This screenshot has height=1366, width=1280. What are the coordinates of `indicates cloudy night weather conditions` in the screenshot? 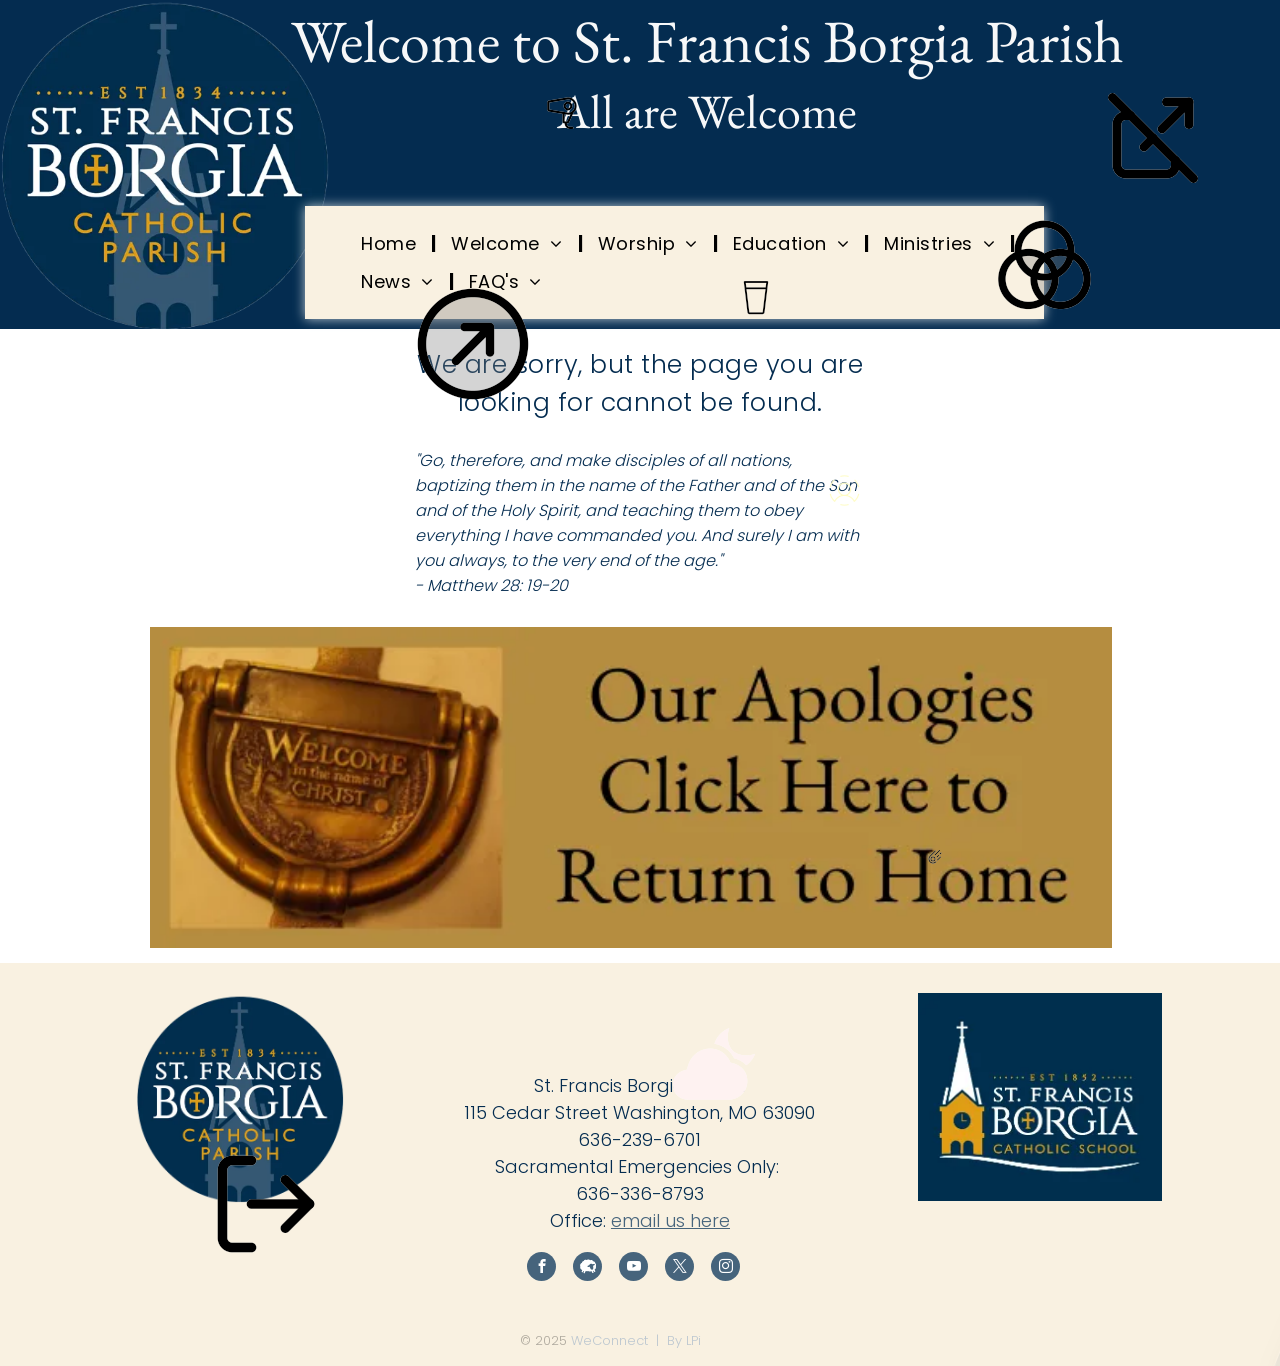 It's located at (714, 1064).